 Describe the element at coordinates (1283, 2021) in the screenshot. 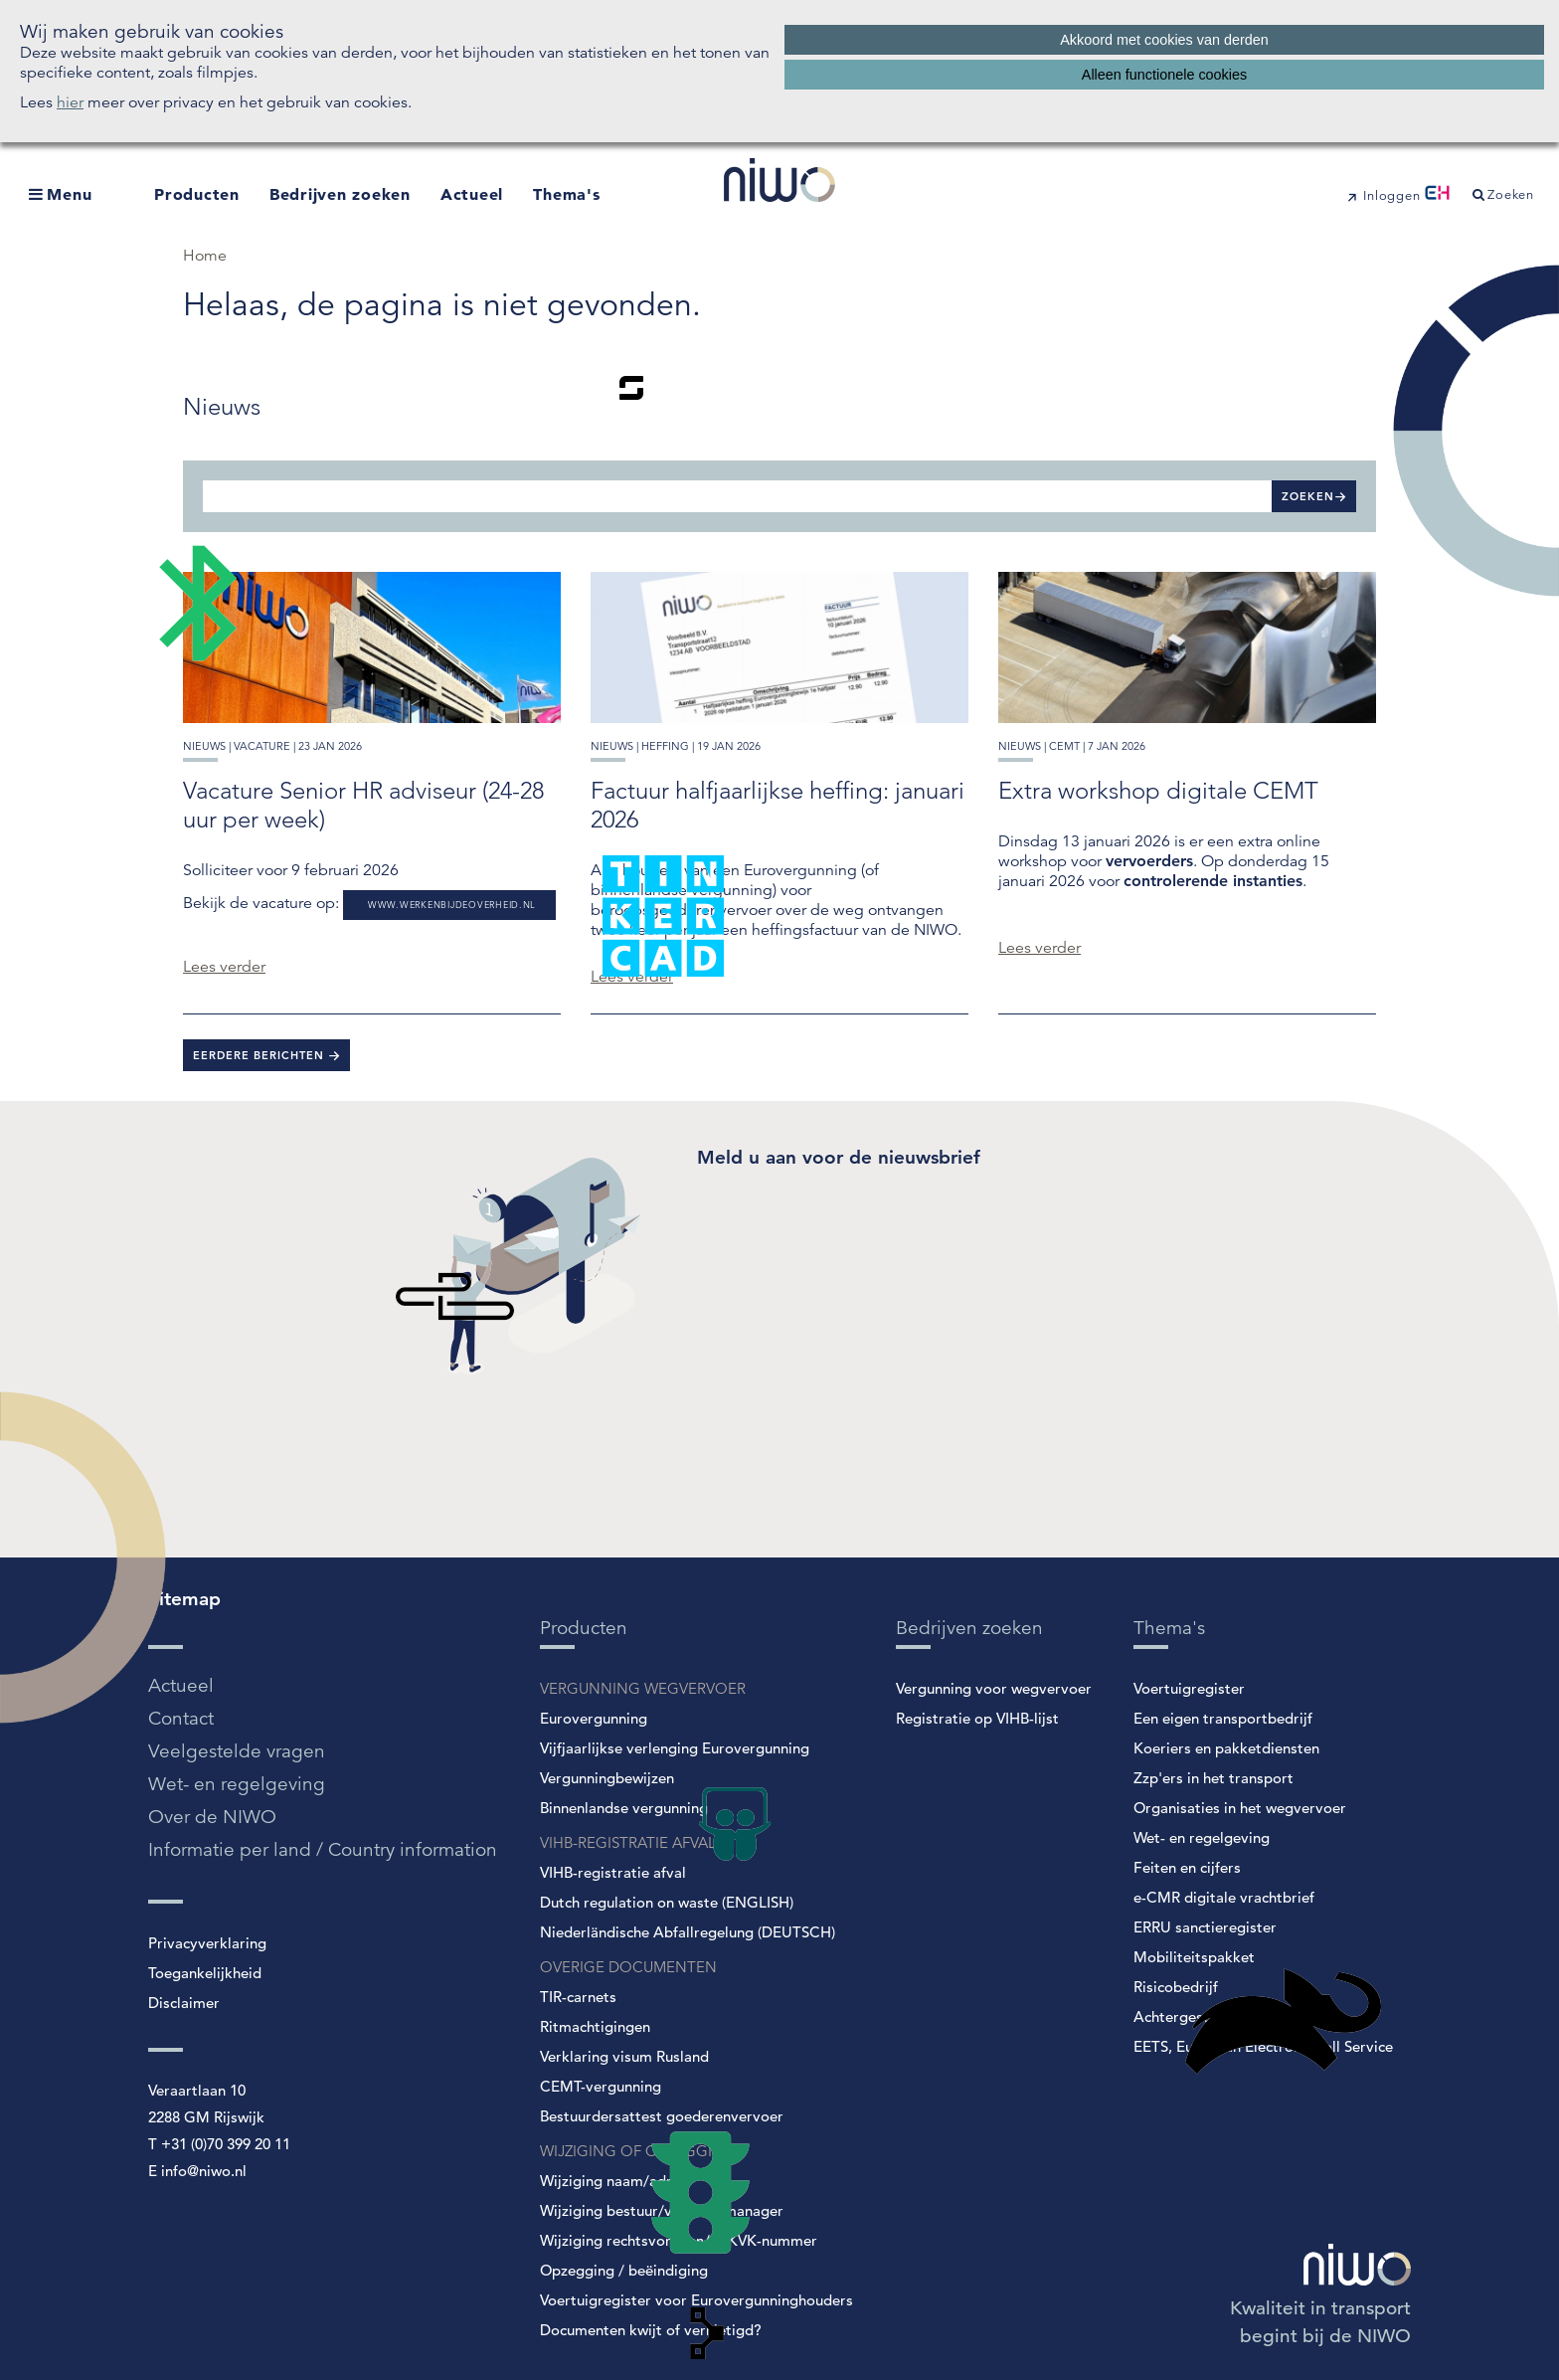

I see `animal planet brand logo` at that location.